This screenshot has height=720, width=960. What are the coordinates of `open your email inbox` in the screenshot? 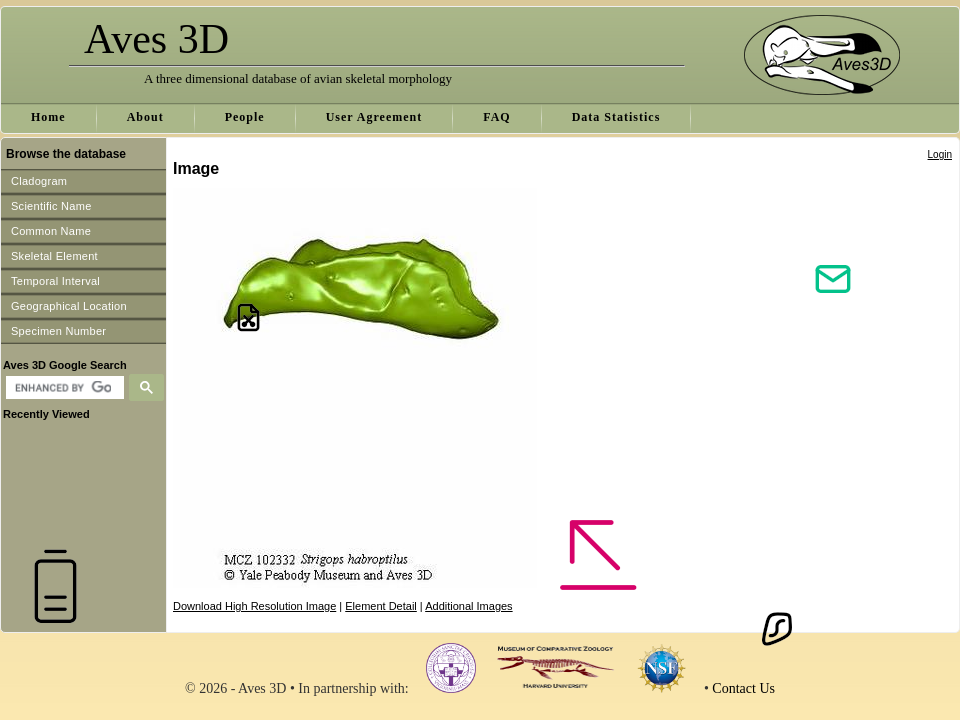 It's located at (833, 279).